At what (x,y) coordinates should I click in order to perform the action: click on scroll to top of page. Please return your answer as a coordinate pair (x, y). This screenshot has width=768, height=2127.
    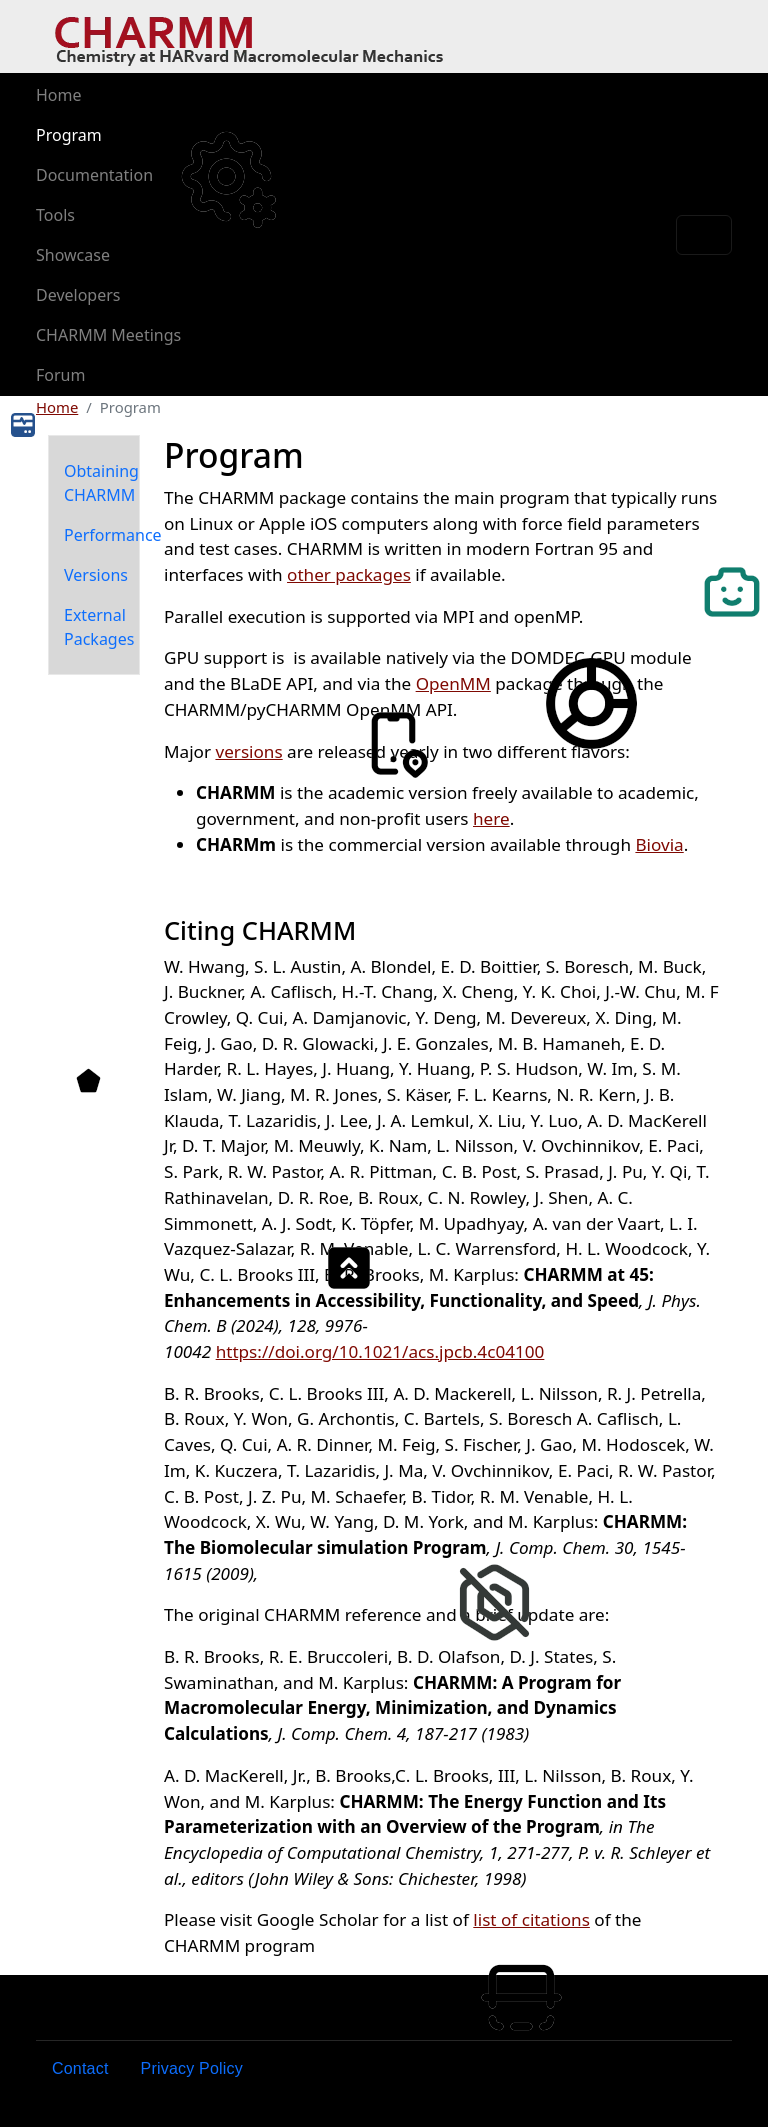
    Looking at the image, I should click on (349, 1268).